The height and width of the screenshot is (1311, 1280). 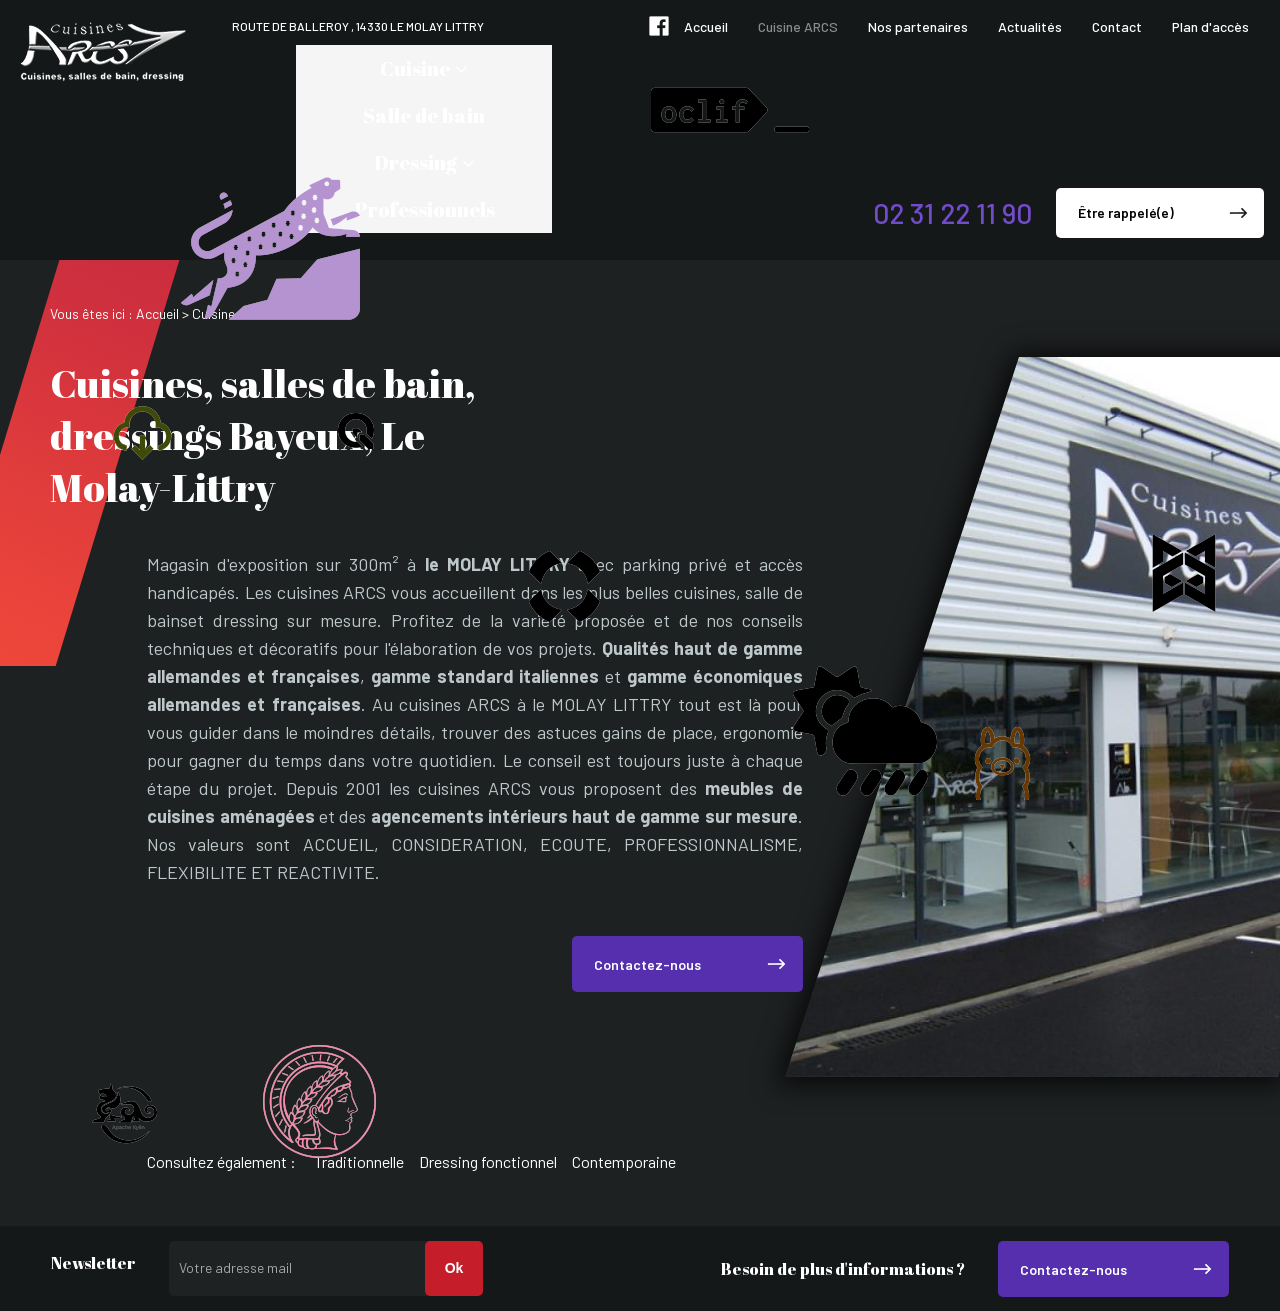 What do you see at coordinates (356, 431) in the screenshot?
I see `open QGIS geographic information system application` at bounding box center [356, 431].